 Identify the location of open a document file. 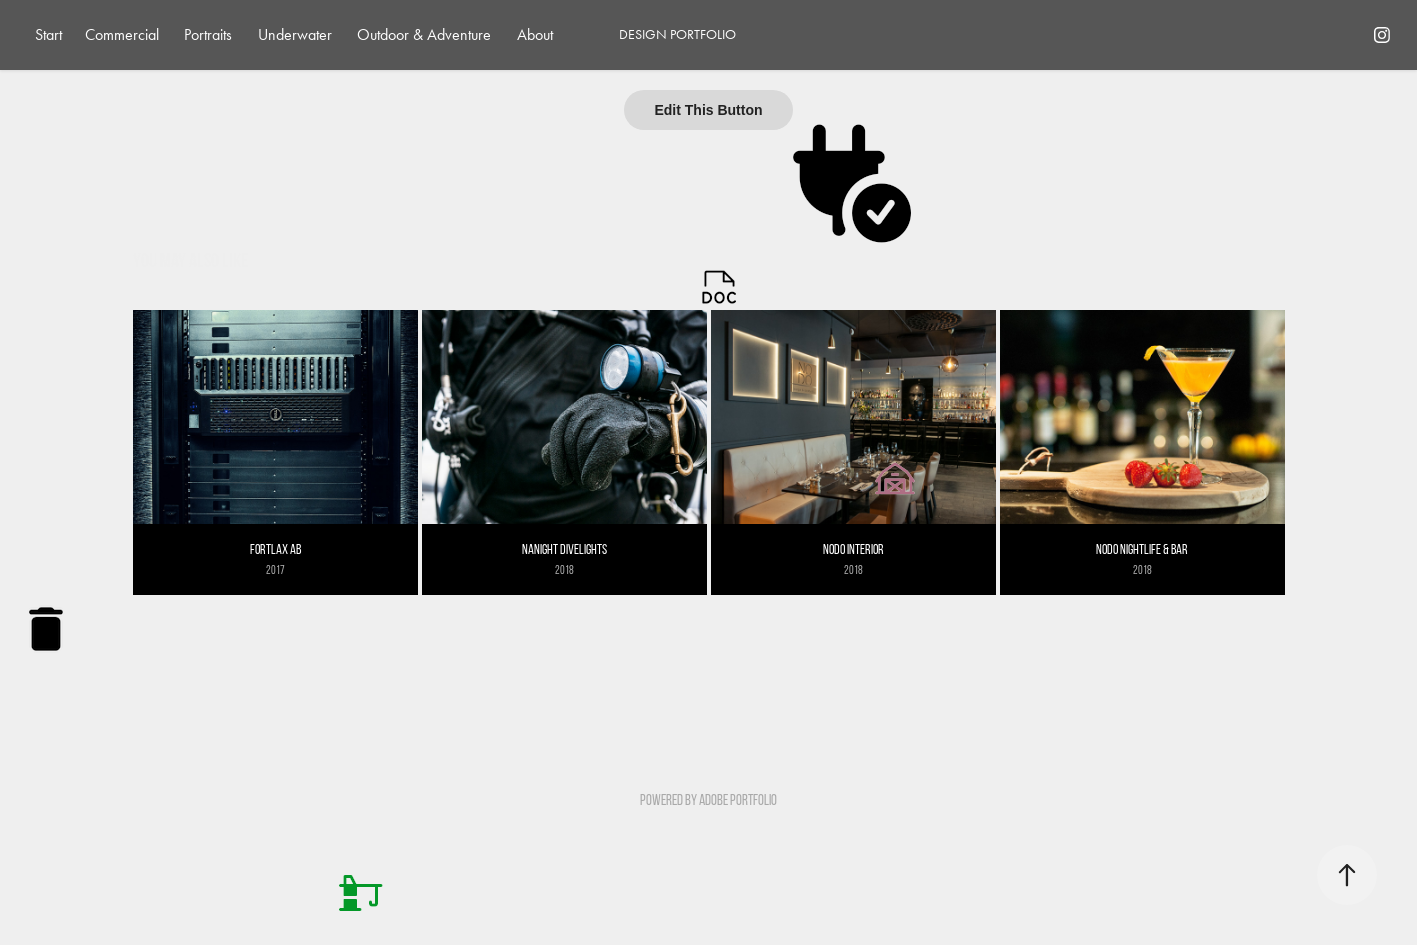
(719, 288).